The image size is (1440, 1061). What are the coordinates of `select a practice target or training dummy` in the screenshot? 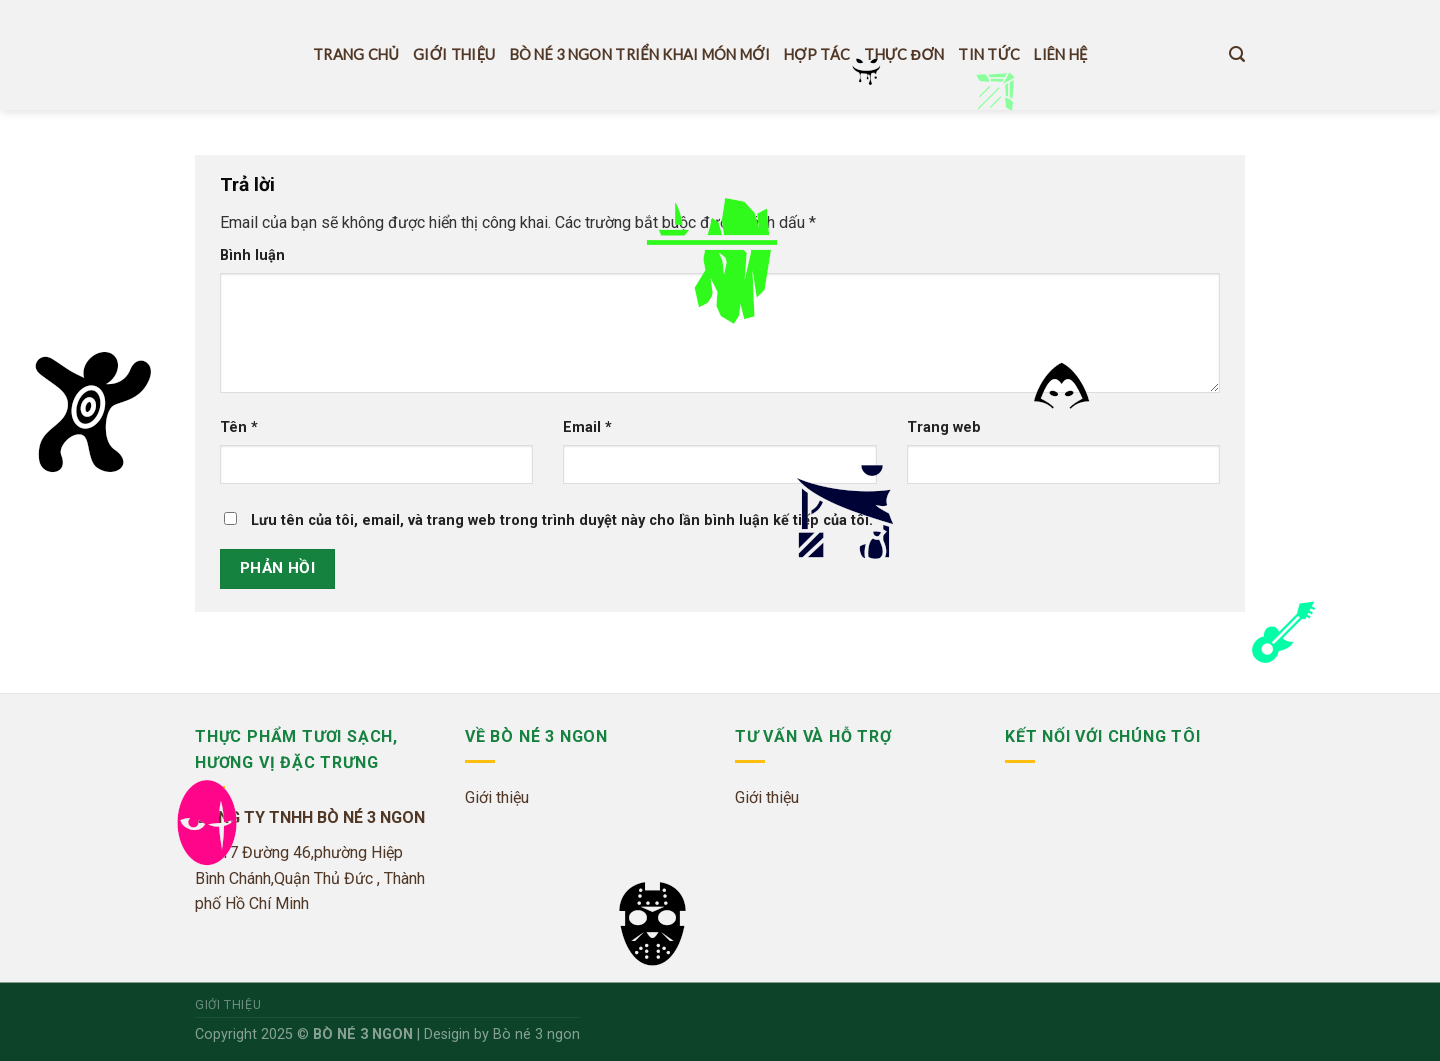 It's located at (92, 412).